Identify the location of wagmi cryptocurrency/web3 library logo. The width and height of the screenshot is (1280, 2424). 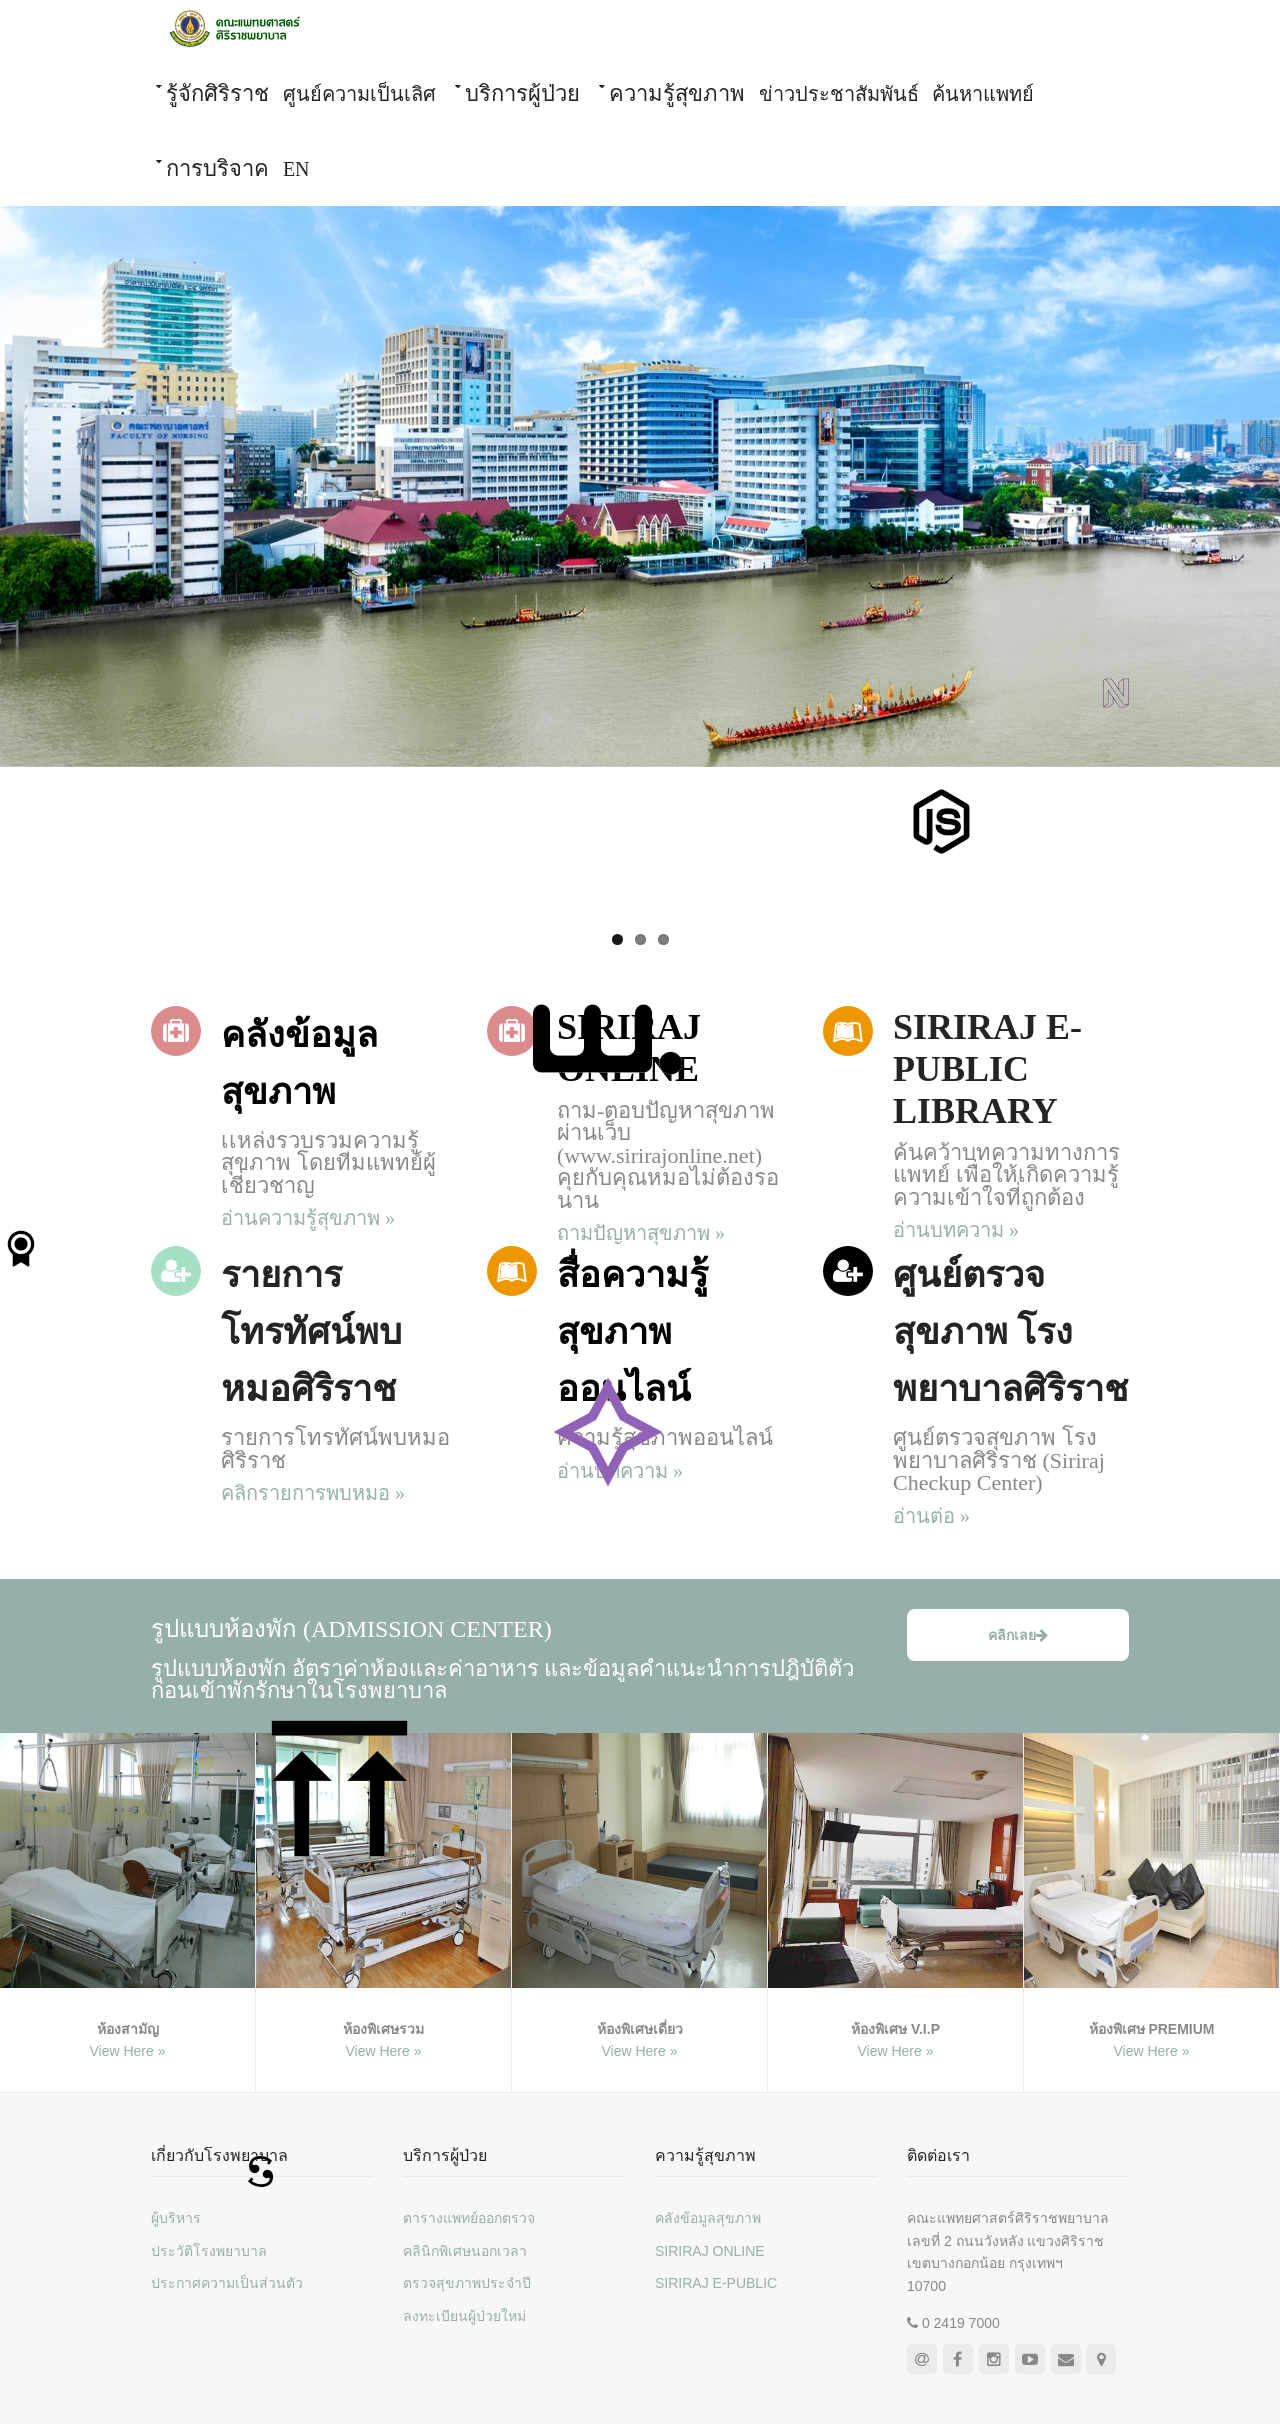
(607, 1039).